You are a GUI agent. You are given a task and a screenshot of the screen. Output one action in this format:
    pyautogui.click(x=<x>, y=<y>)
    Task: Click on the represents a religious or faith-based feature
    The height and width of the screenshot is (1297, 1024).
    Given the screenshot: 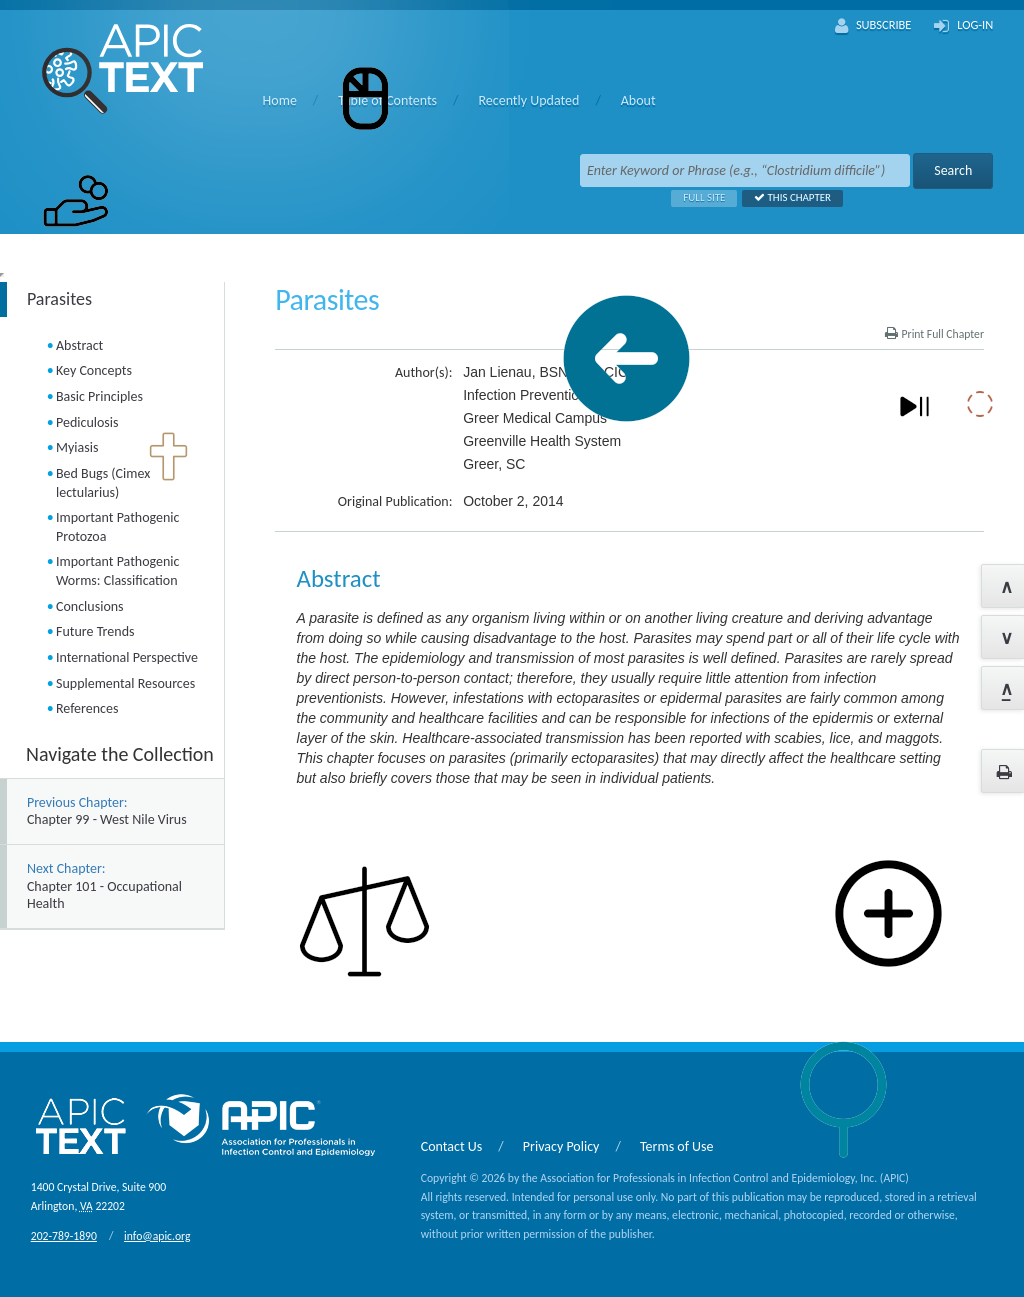 What is the action you would take?
    pyautogui.click(x=168, y=456)
    